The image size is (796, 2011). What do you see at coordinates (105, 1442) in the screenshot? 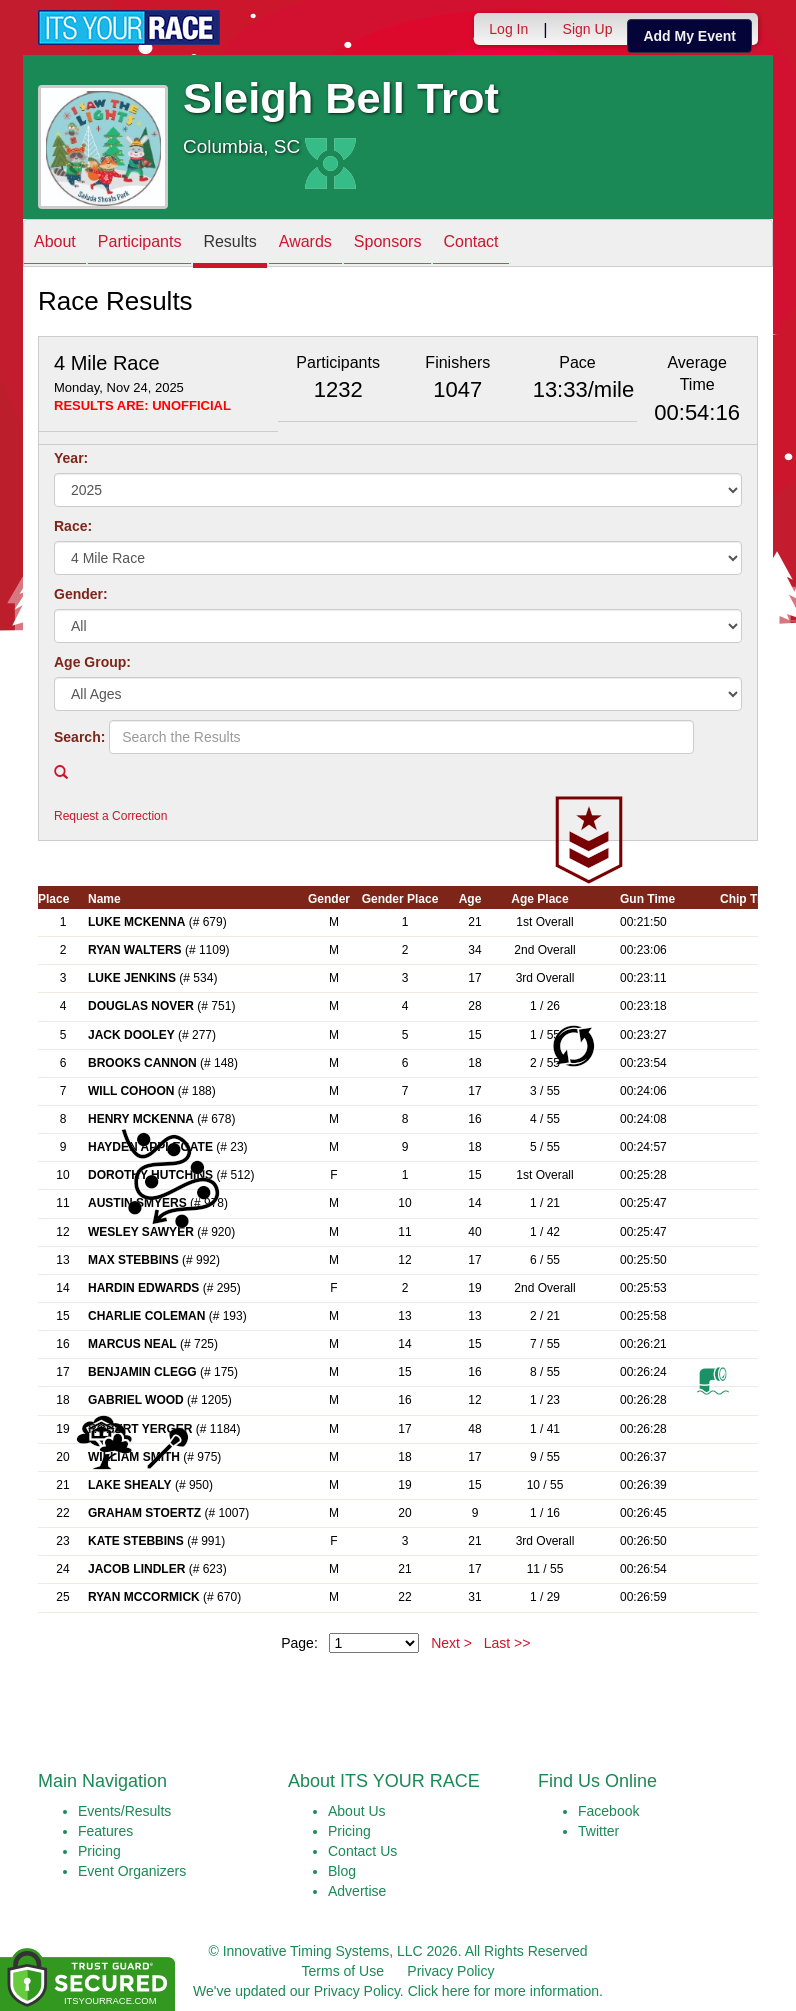
I see `access treehouse or hideout feature` at bounding box center [105, 1442].